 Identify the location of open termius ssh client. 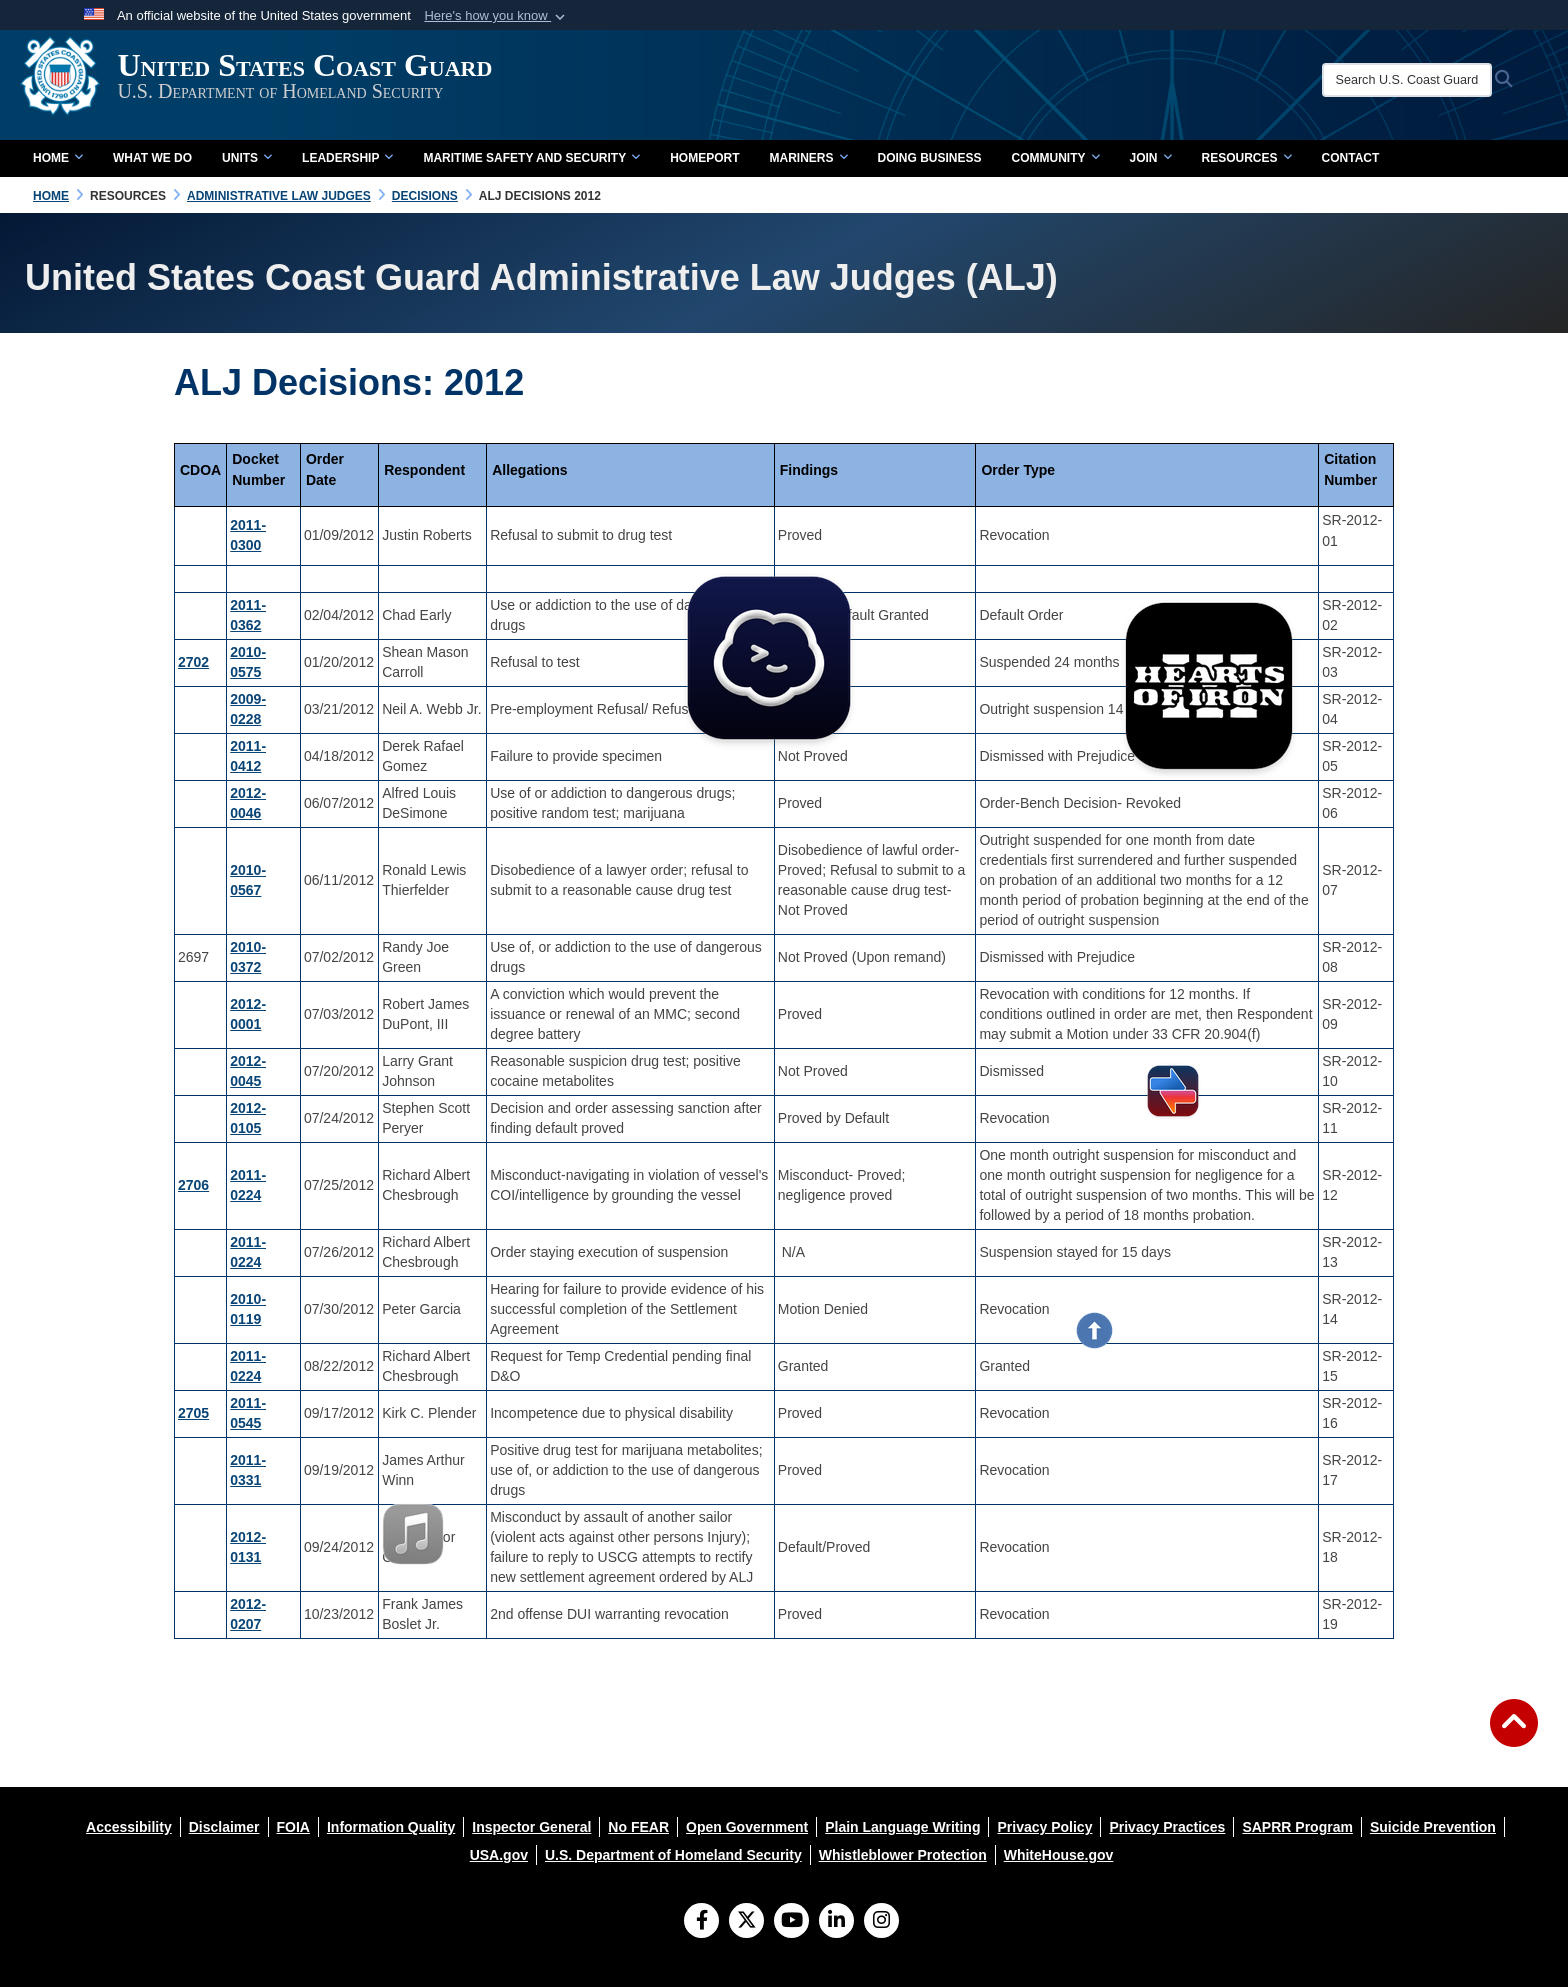
(769, 658).